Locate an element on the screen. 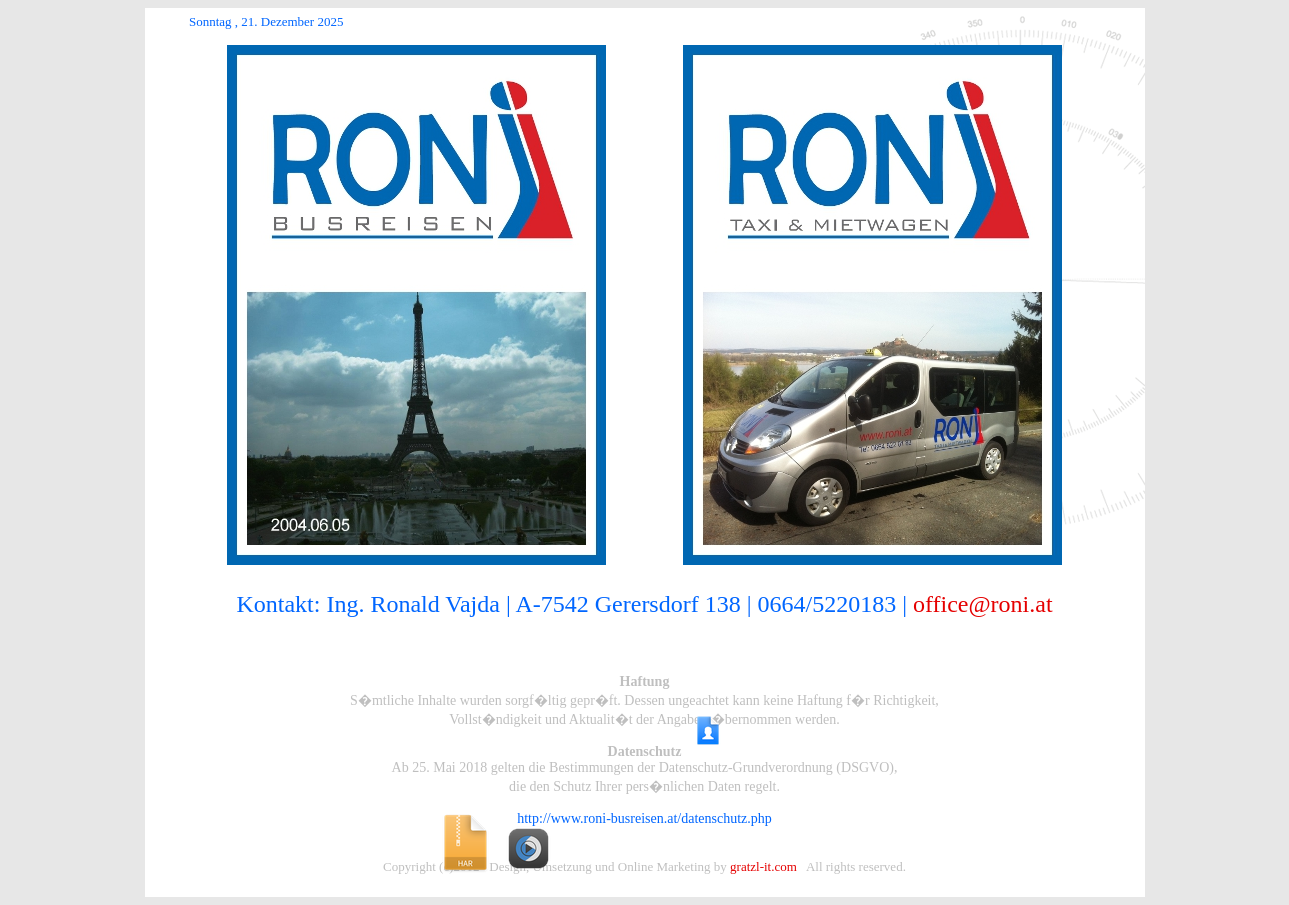 This screenshot has width=1289, height=905. xar archive file type indicator is located at coordinates (465, 843).